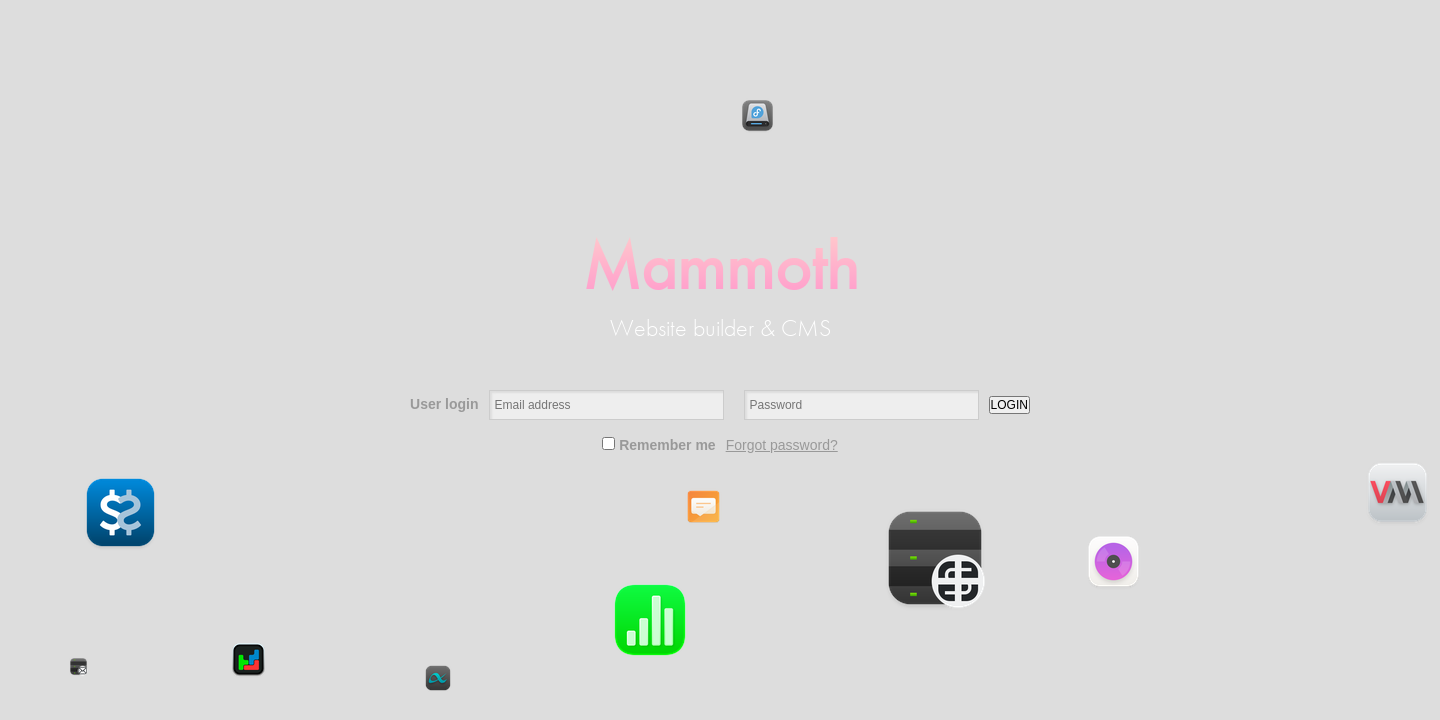  What do you see at coordinates (1113, 561) in the screenshot?
I see `open tauon music box app` at bounding box center [1113, 561].